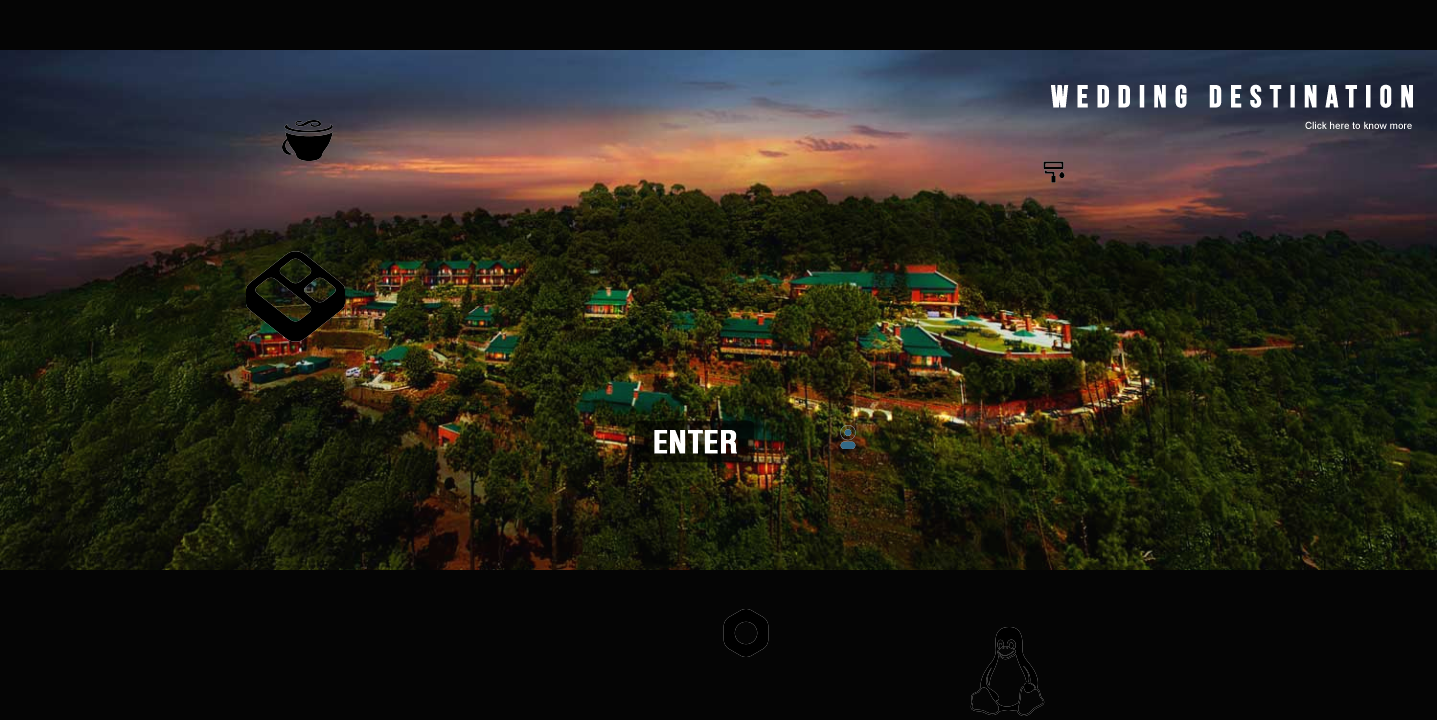 This screenshot has height=720, width=1437. What do you see at coordinates (295, 296) in the screenshot?
I see `open the bento app` at bounding box center [295, 296].